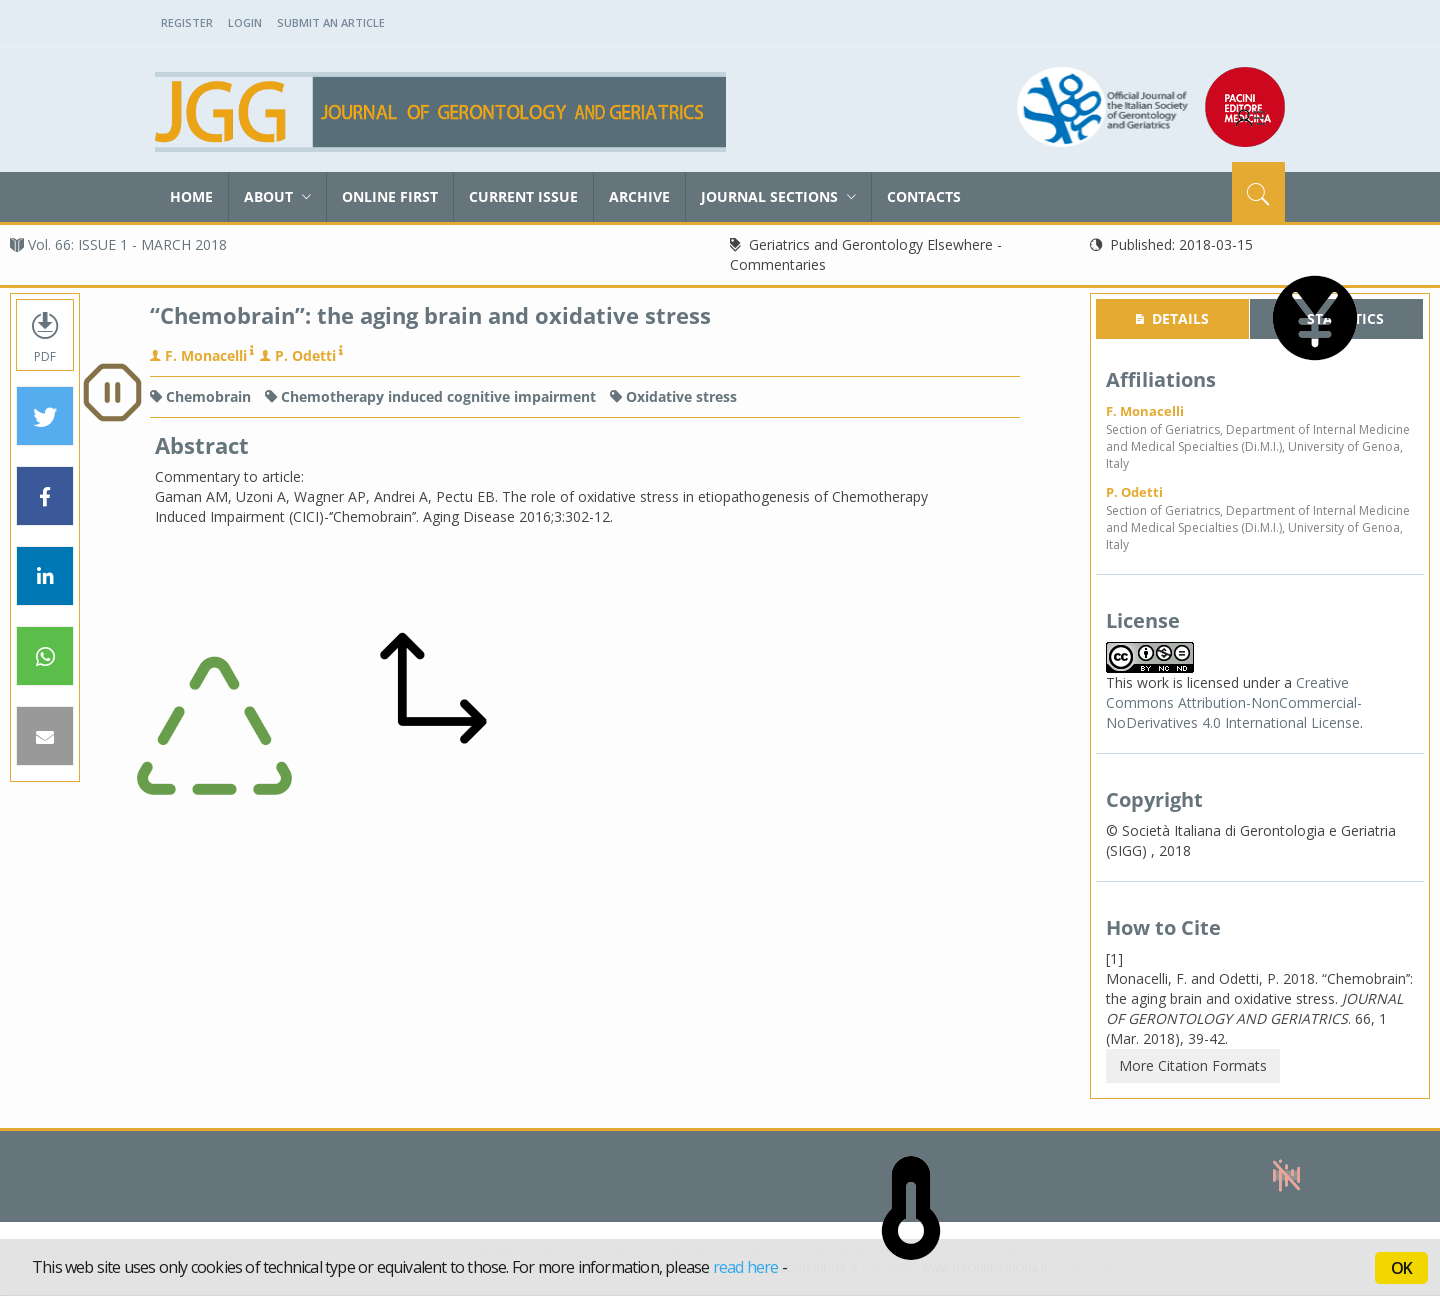 The height and width of the screenshot is (1296, 1440). I want to click on audio waveform disabled or muted, so click(1286, 1175).